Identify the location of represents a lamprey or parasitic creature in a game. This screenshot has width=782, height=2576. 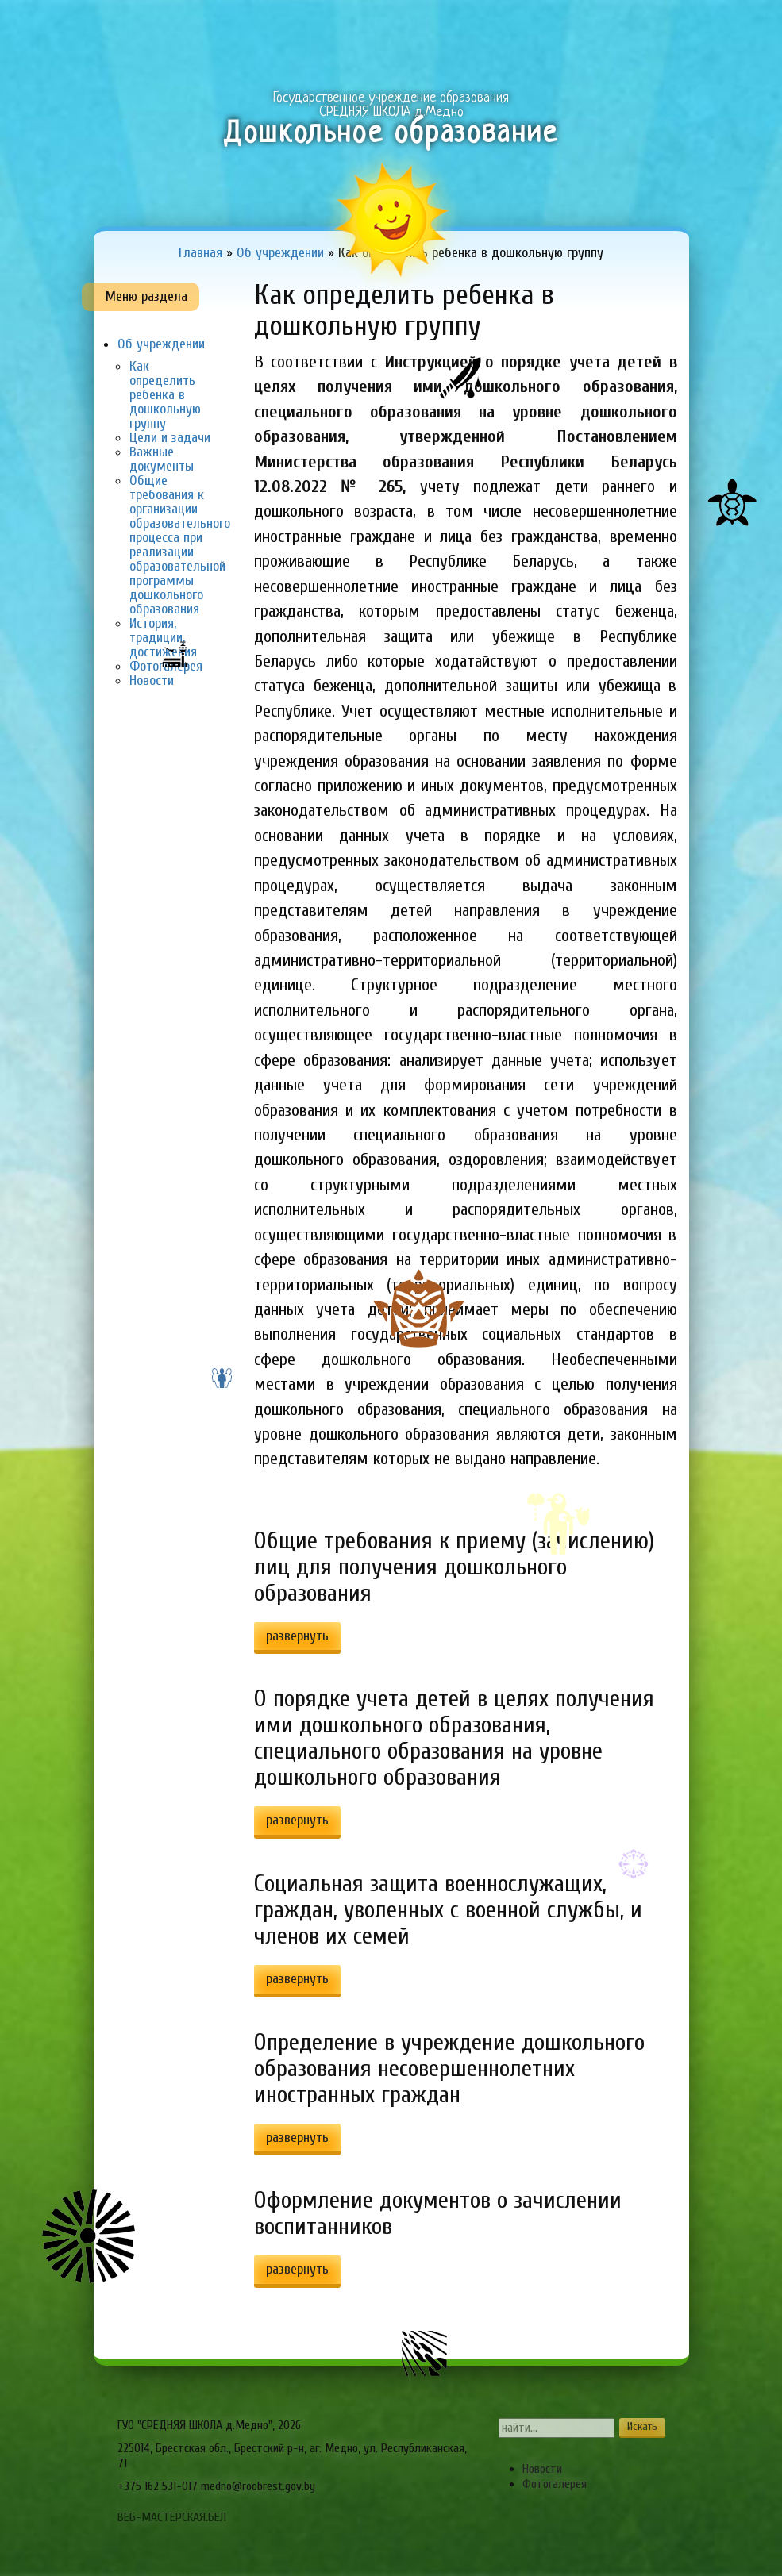
(634, 1864).